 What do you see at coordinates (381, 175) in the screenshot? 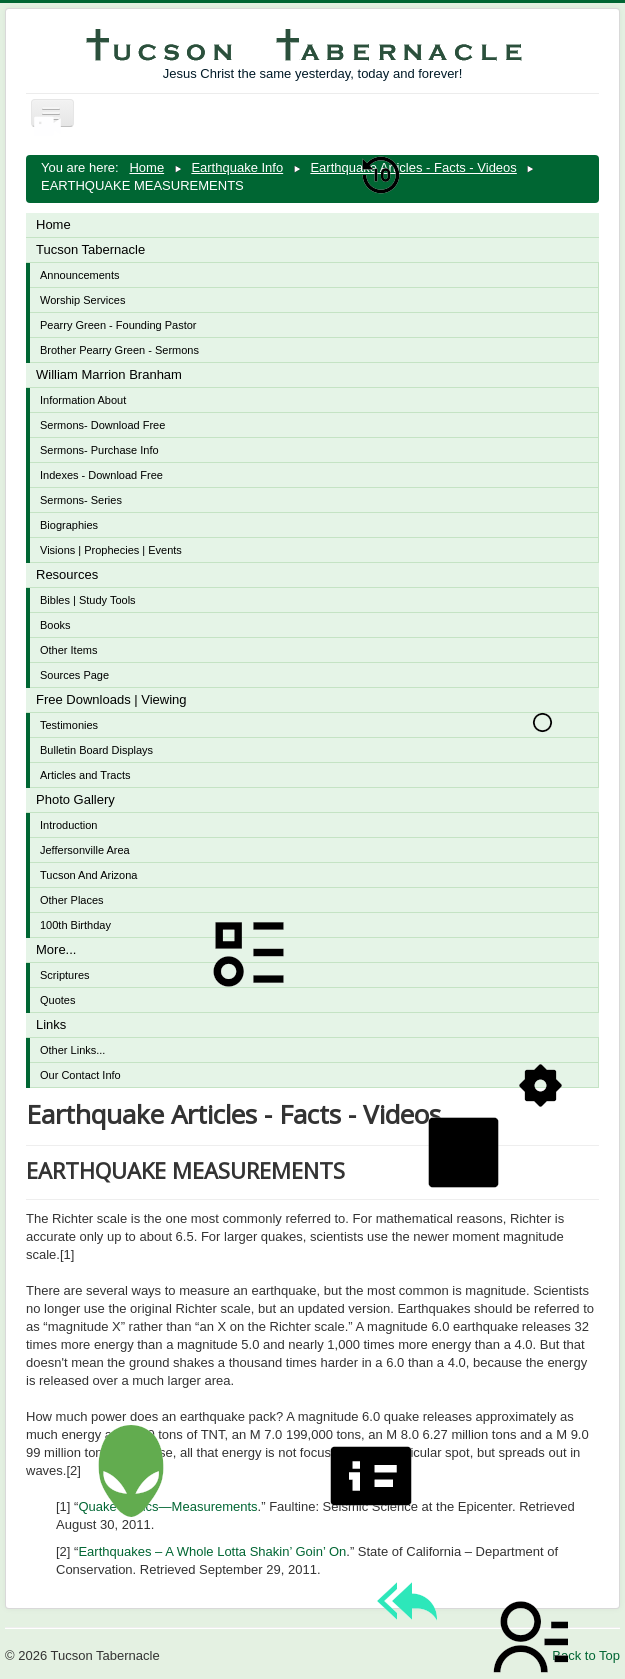
I see `skip back 10 seconds in media playback` at bounding box center [381, 175].